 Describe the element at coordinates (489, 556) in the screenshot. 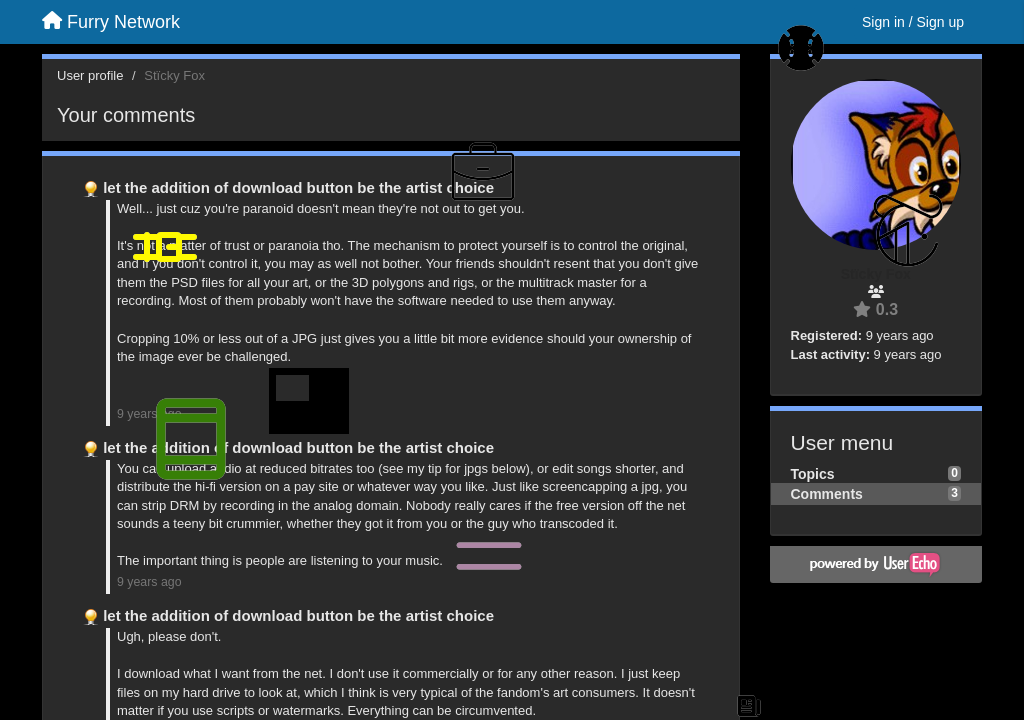

I see `indicates equal value or comparison` at that location.